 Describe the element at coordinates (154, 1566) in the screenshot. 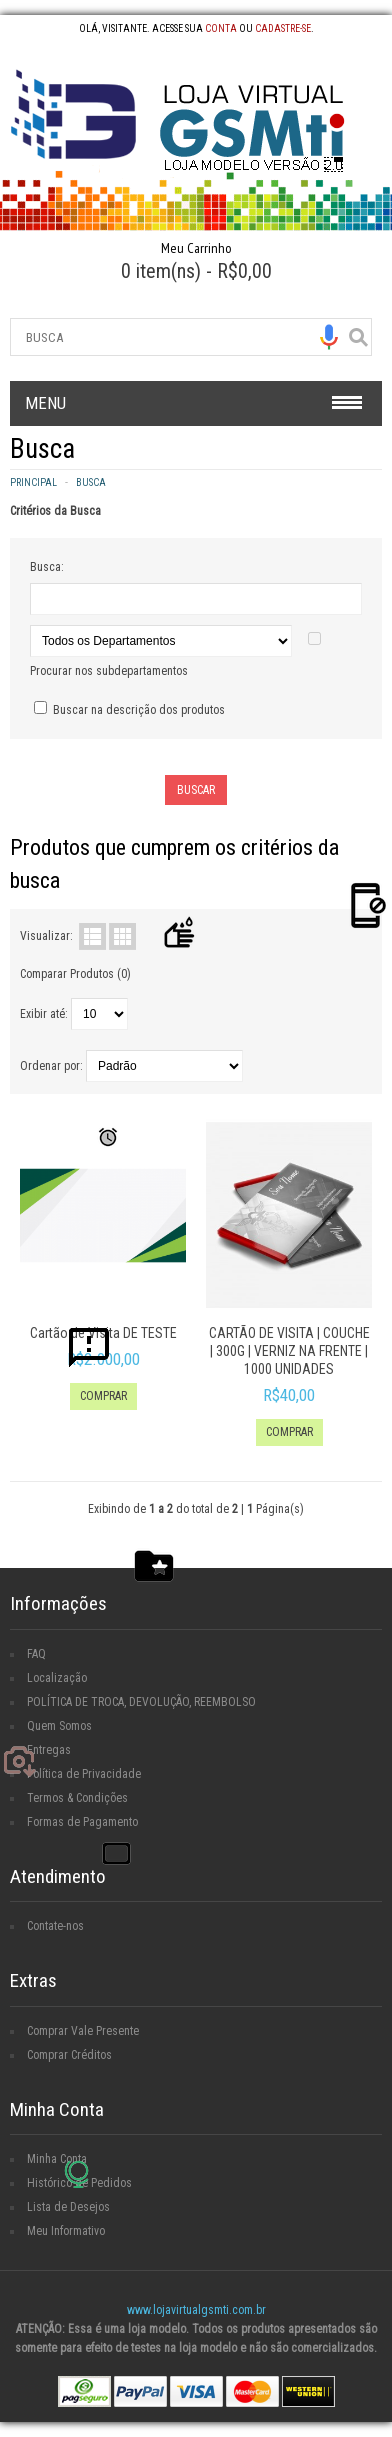

I see `access your favorites folder` at that location.